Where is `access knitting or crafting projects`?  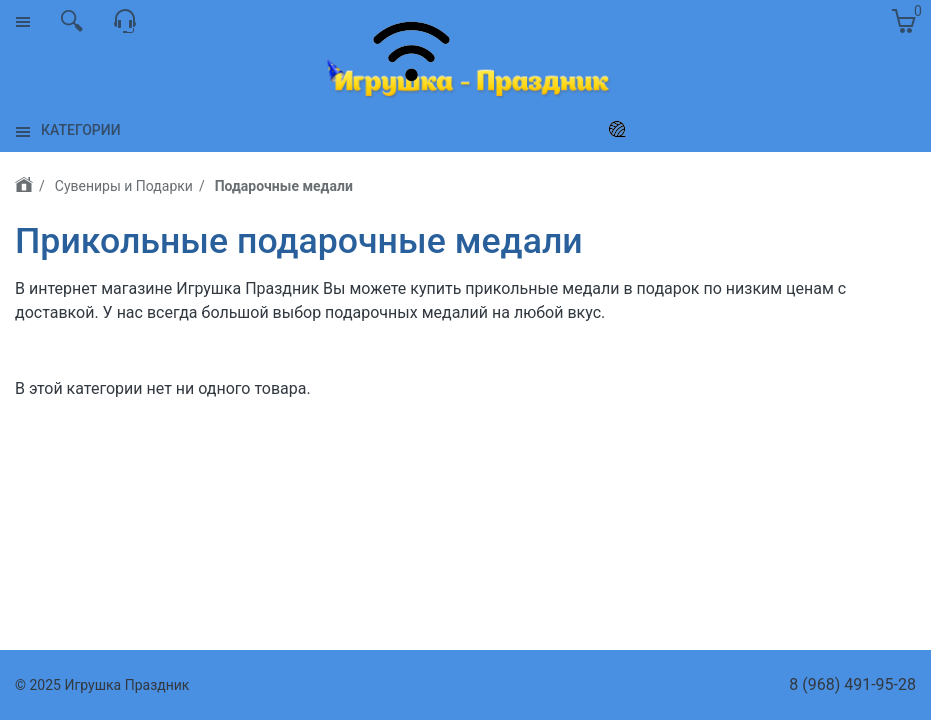 access knitting or crafting projects is located at coordinates (617, 129).